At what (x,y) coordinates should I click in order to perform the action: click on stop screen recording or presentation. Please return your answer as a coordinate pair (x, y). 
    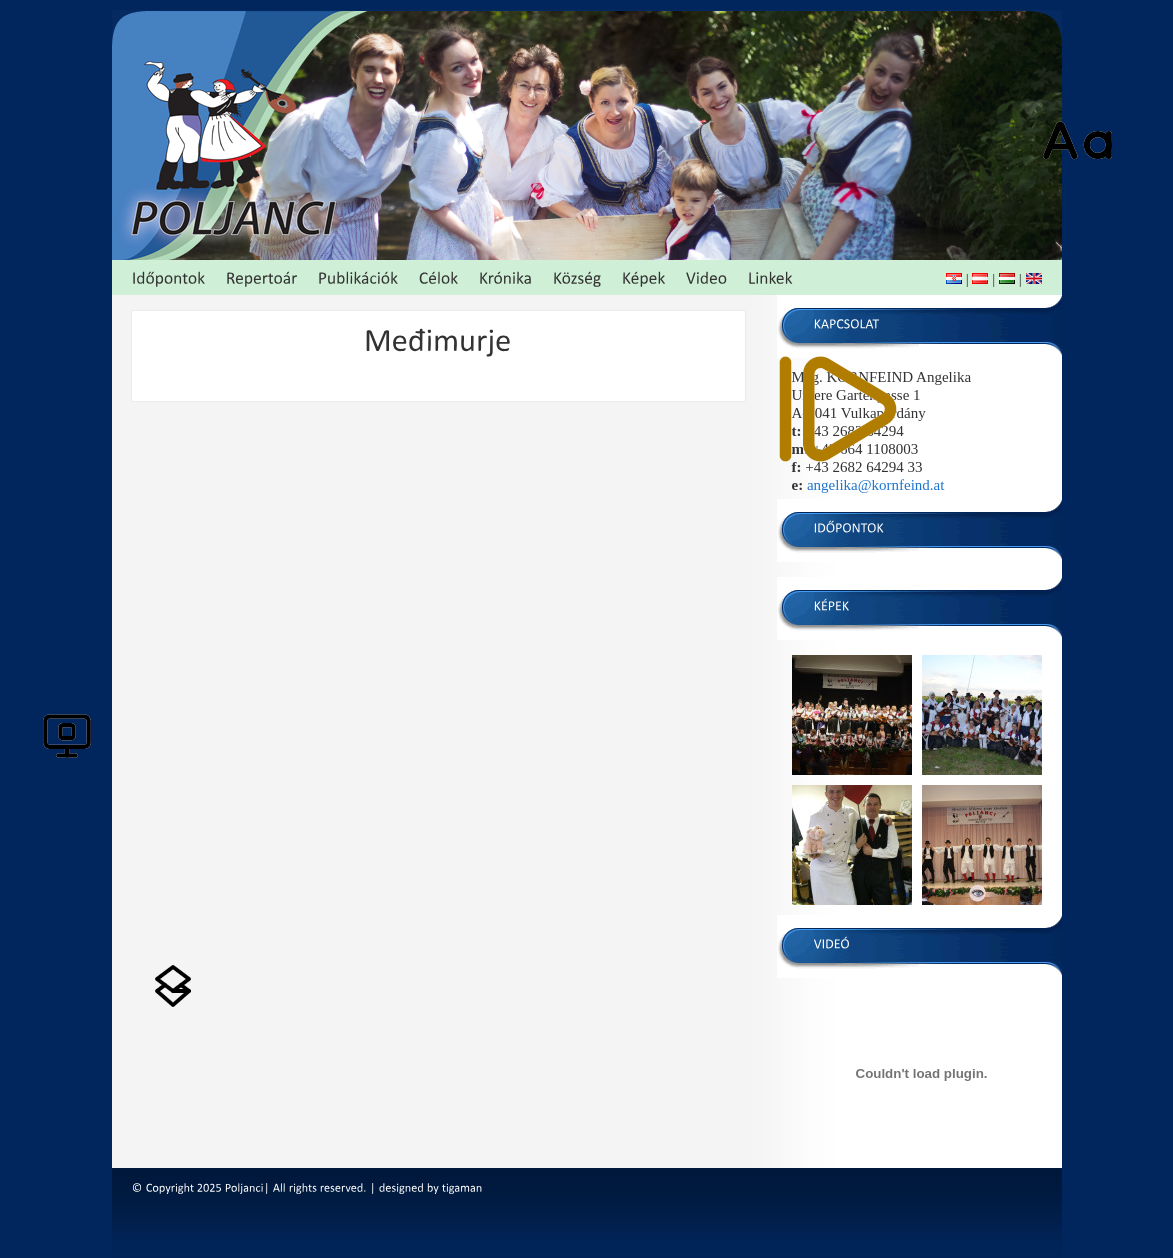
    Looking at the image, I should click on (67, 736).